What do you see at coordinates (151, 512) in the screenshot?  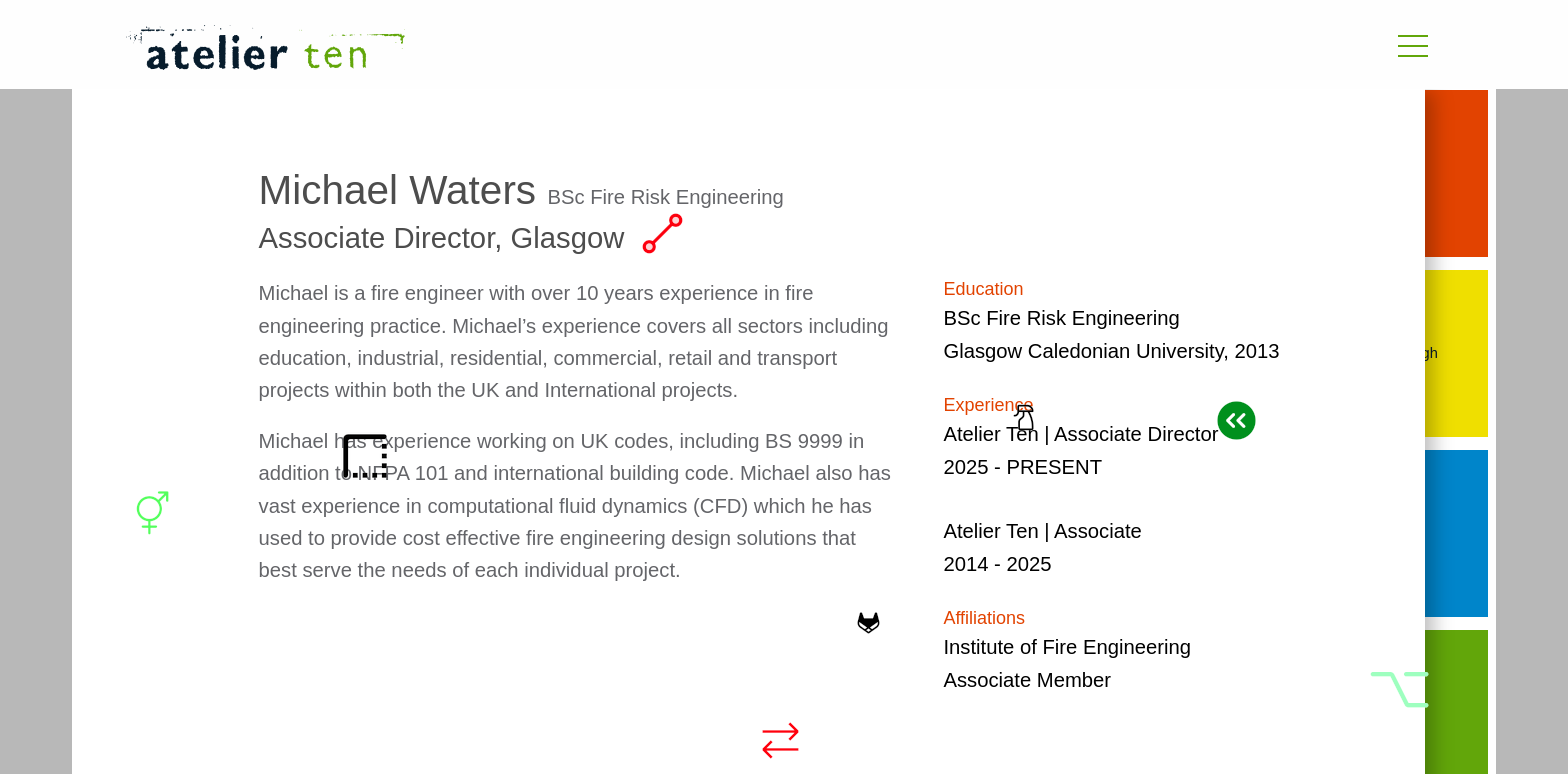 I see `indicates intersex gender identity option` at bounding box center [151, 512].